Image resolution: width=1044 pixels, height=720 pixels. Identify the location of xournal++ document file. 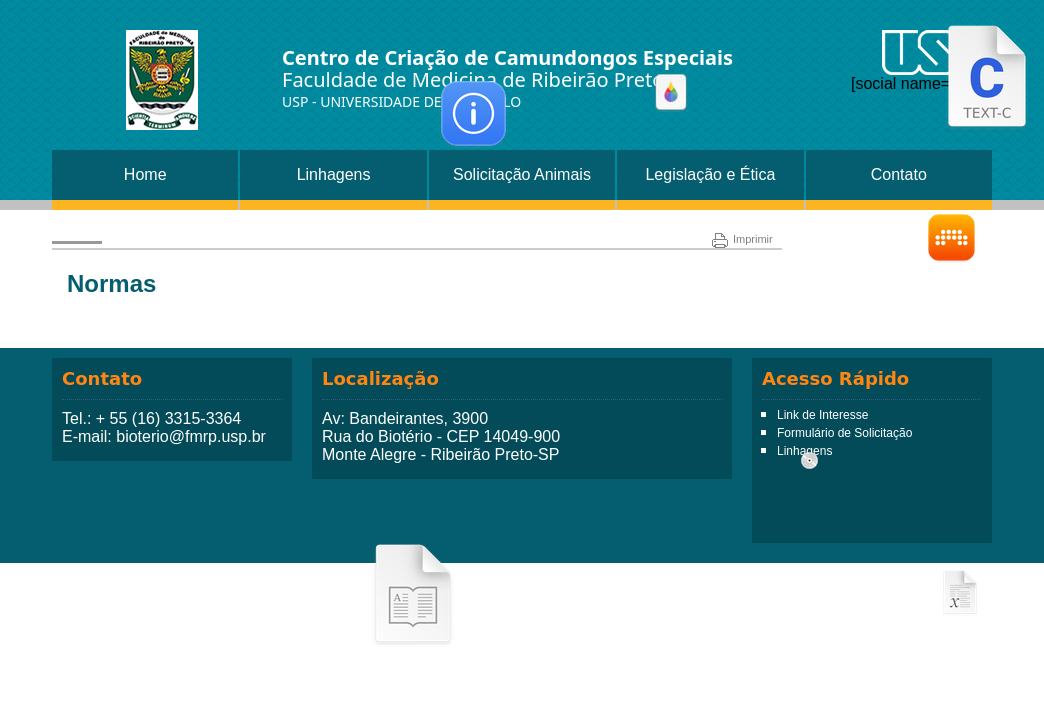
(960, 593).